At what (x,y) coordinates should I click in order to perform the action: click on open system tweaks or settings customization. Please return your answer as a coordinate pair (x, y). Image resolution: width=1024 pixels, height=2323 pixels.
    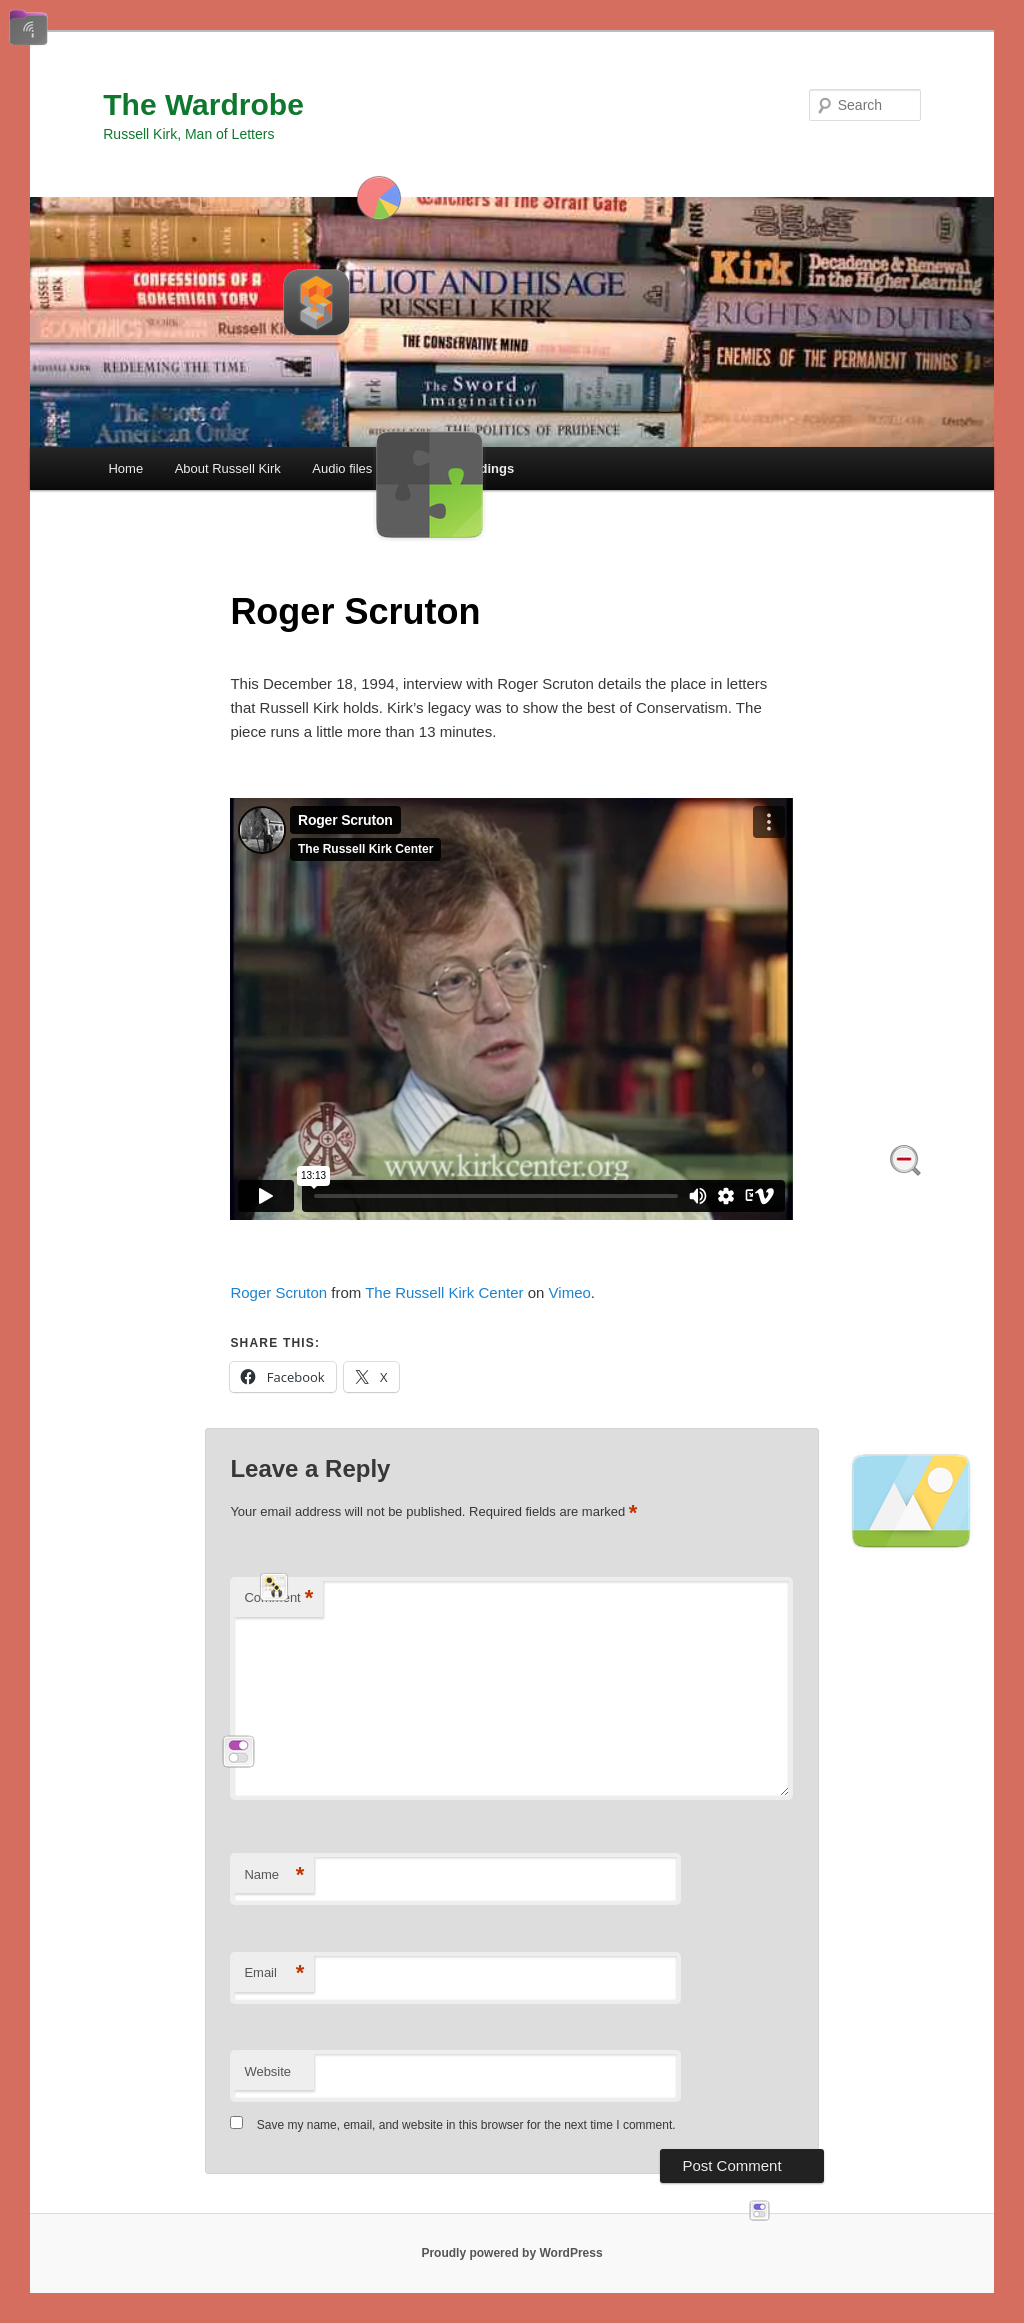
    Looking at the image, I should click on (238, 1751).